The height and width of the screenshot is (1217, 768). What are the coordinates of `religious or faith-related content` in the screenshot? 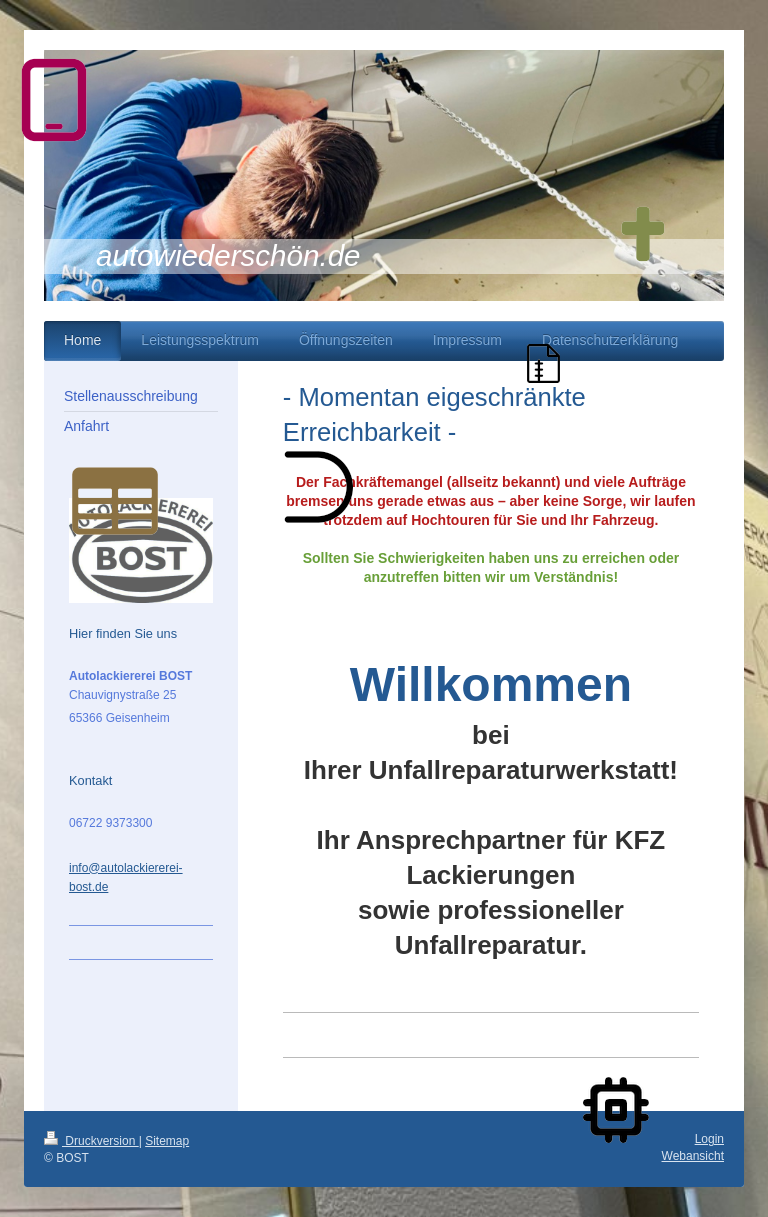 It's located at (643, 234).